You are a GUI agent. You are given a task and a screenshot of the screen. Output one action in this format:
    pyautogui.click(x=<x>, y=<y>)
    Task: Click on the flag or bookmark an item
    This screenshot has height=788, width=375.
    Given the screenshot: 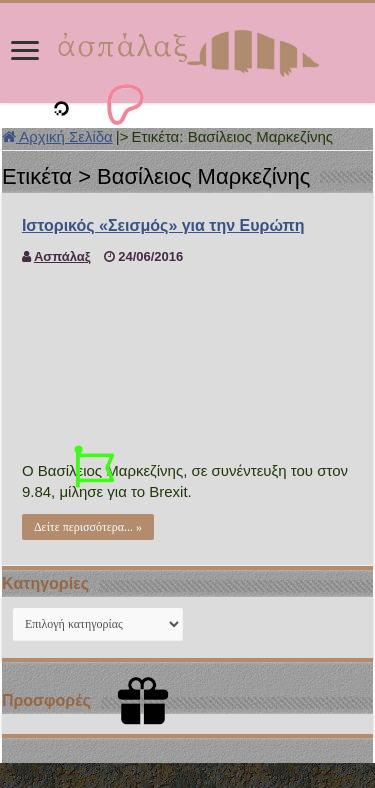 What is the action you would take?
    pyautogui.click(x=94, y=466)
    